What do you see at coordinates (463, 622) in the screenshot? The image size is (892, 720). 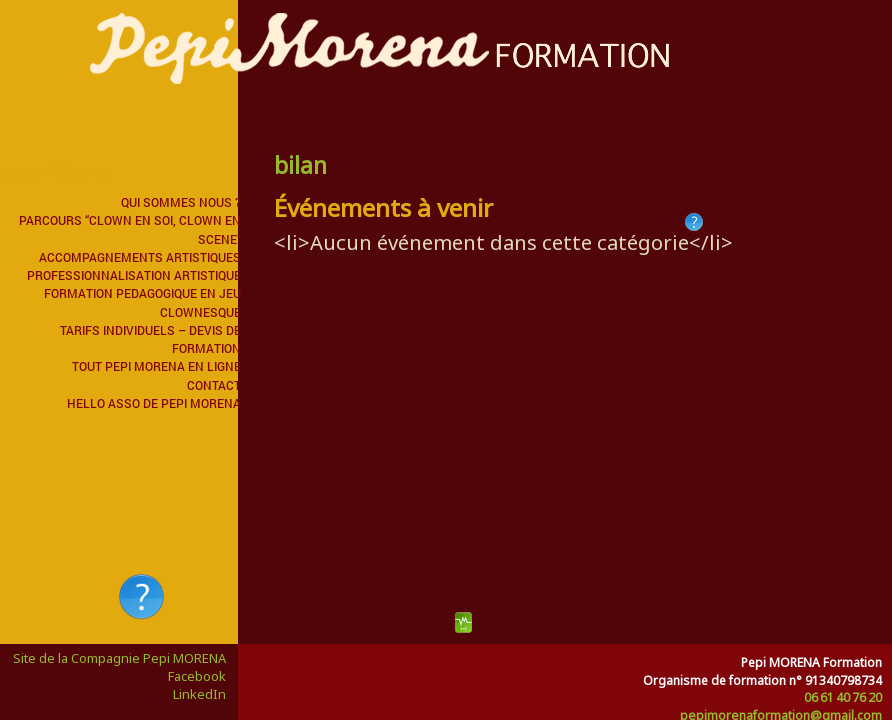 I see `virtualbox extension pack file` at bounding box center [463, 622].